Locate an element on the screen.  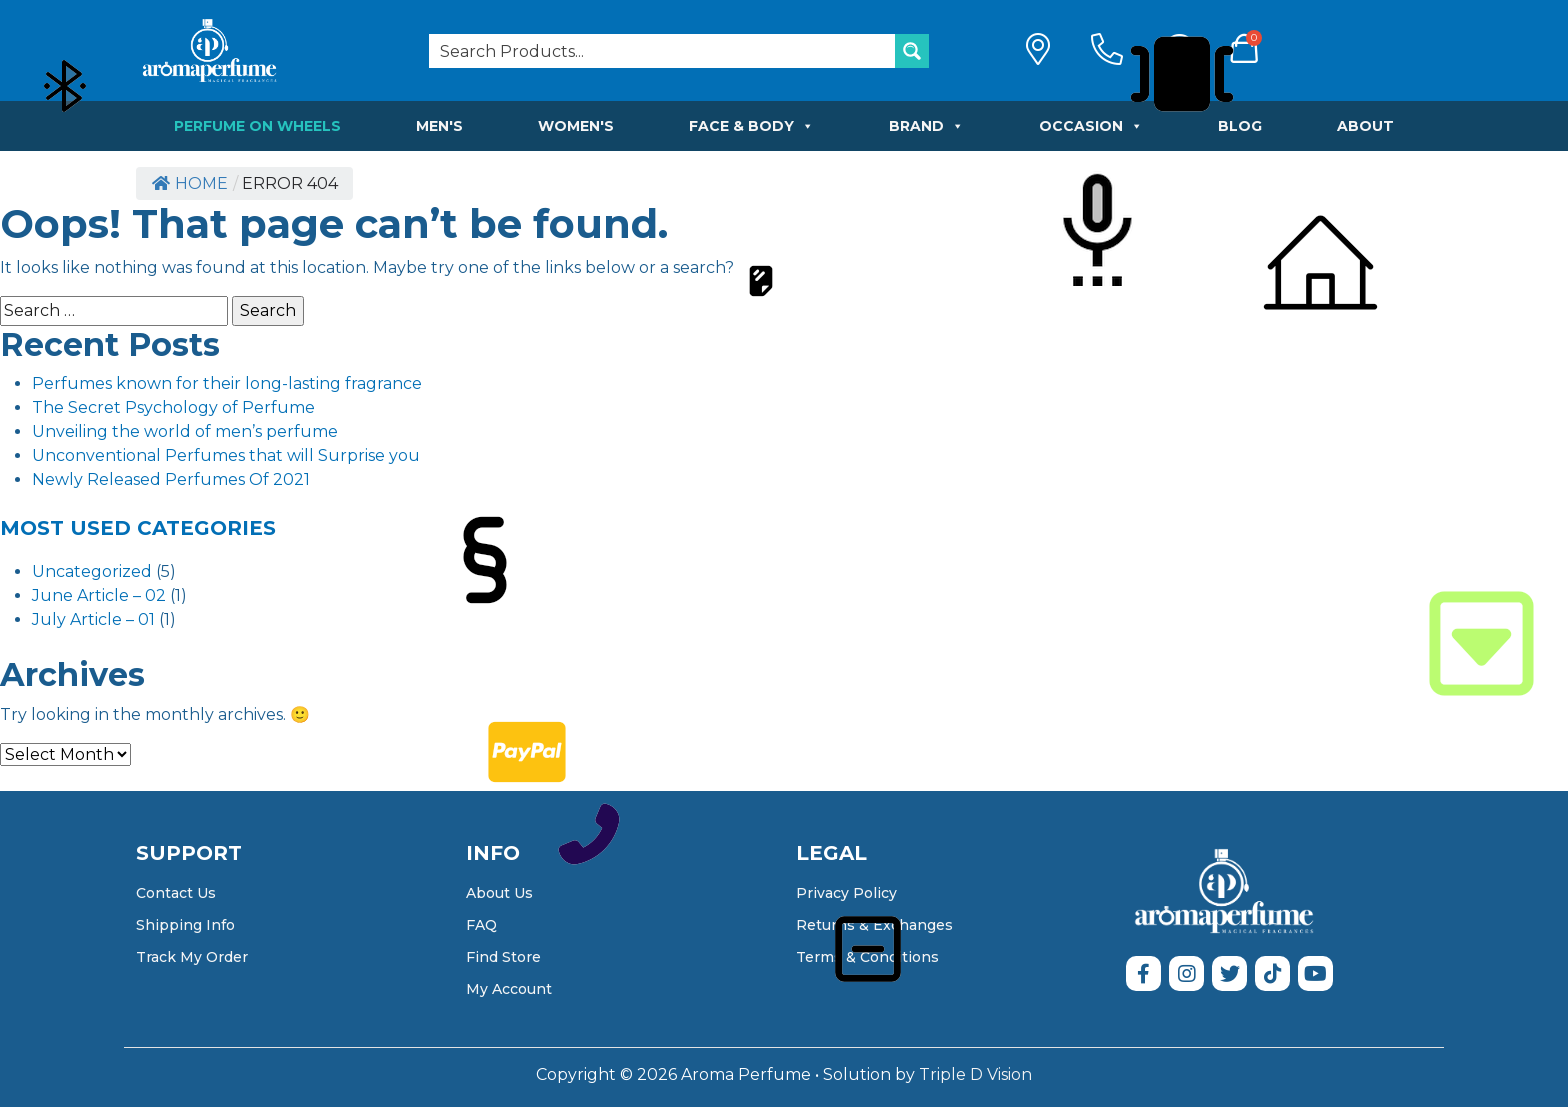
bluetooth device connected is located at coordinates (64, 86).